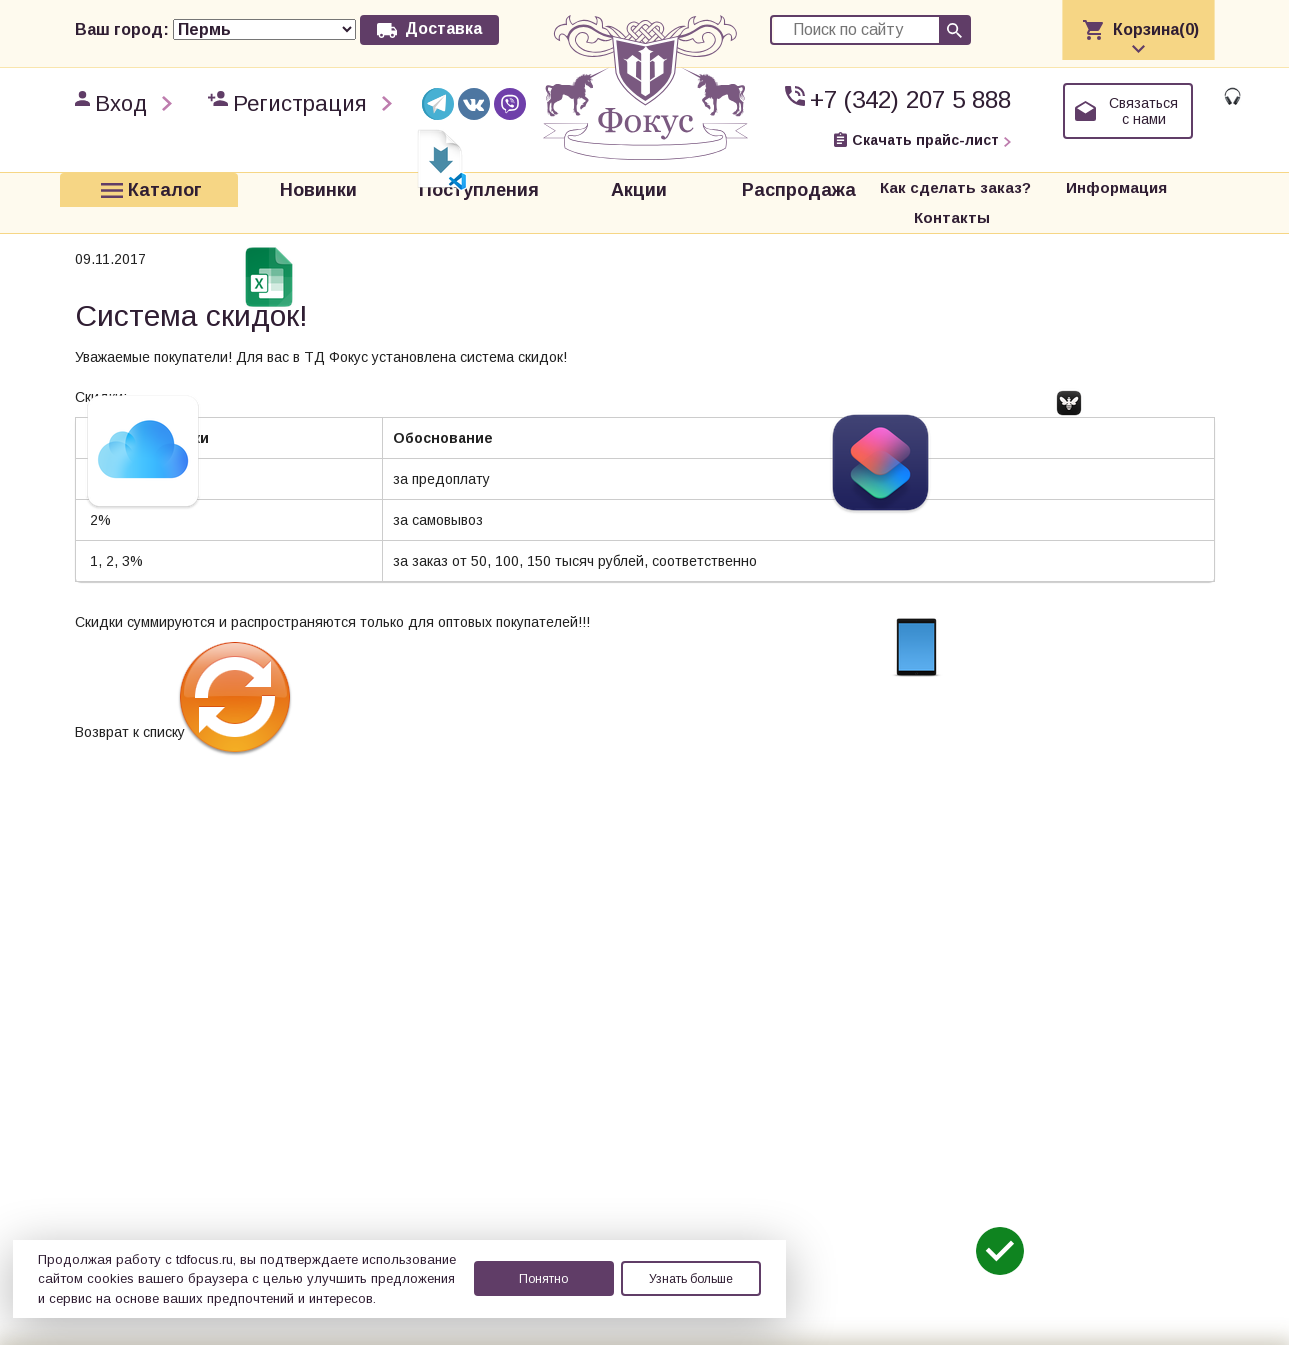  I want to click on iPad device connected to this computer, so click(916, 647).